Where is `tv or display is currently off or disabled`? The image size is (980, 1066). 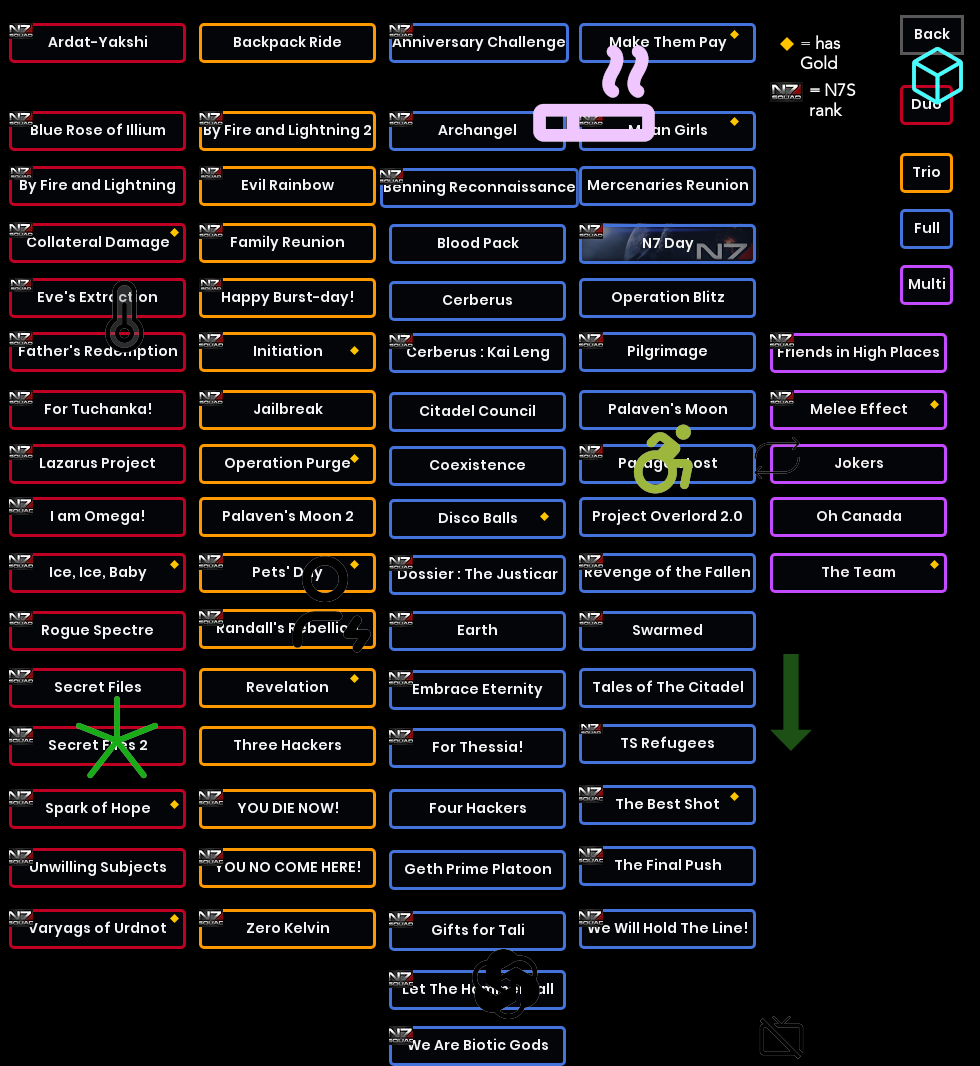
tv or display is currently off or disabled is located at coordinates (781, 1037).